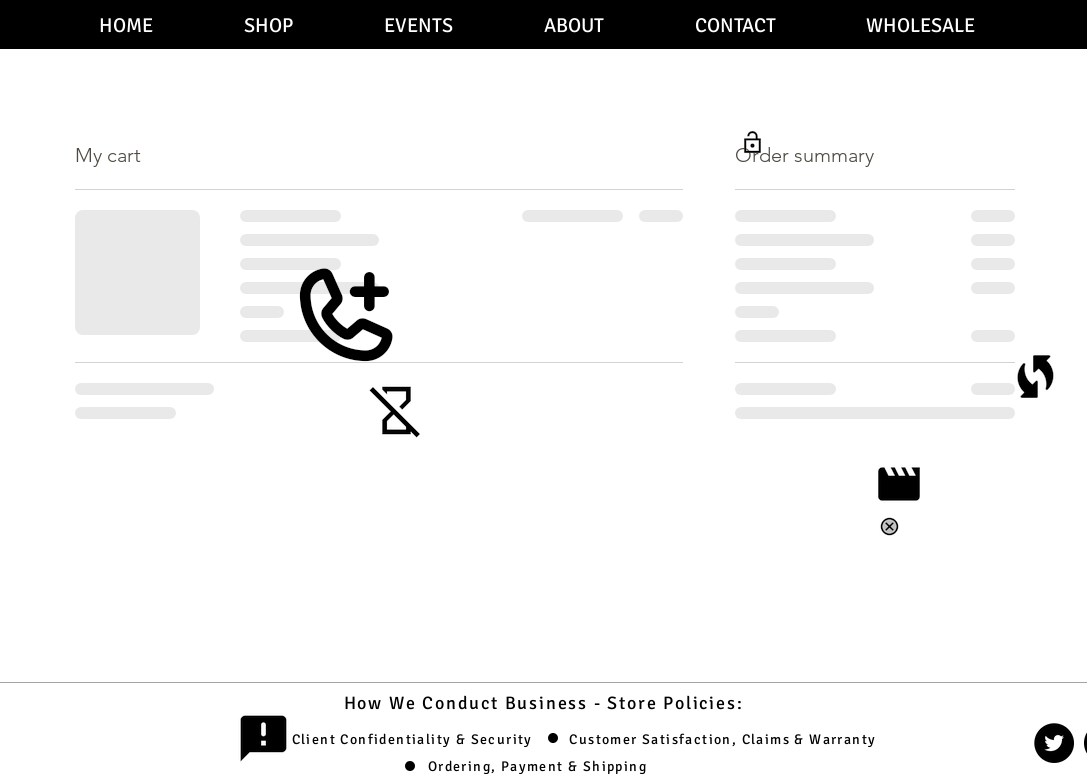 This screenshot has width=1087, height=777. What do you see at coordinates (1035, 376) in the screenshot?
I see `initiate wifi protected setup (WPS) connection` at bounding box center [1035, 376].